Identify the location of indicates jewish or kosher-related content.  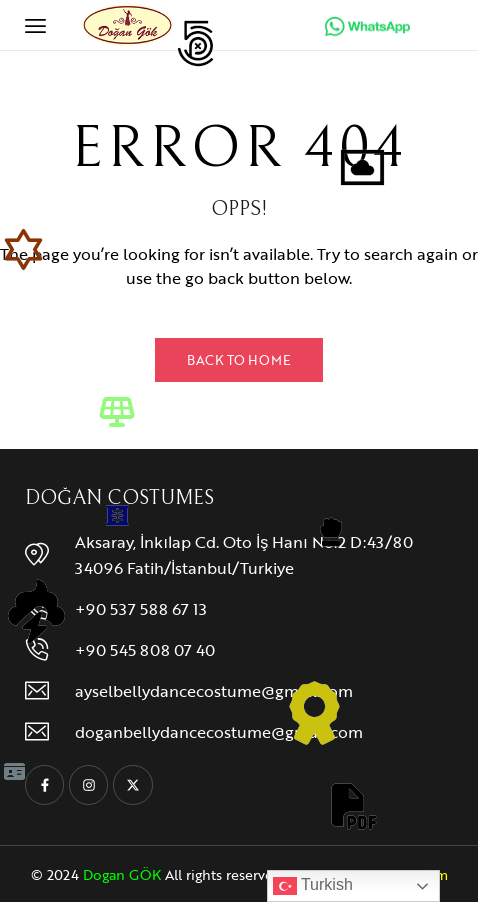
(23, 249).